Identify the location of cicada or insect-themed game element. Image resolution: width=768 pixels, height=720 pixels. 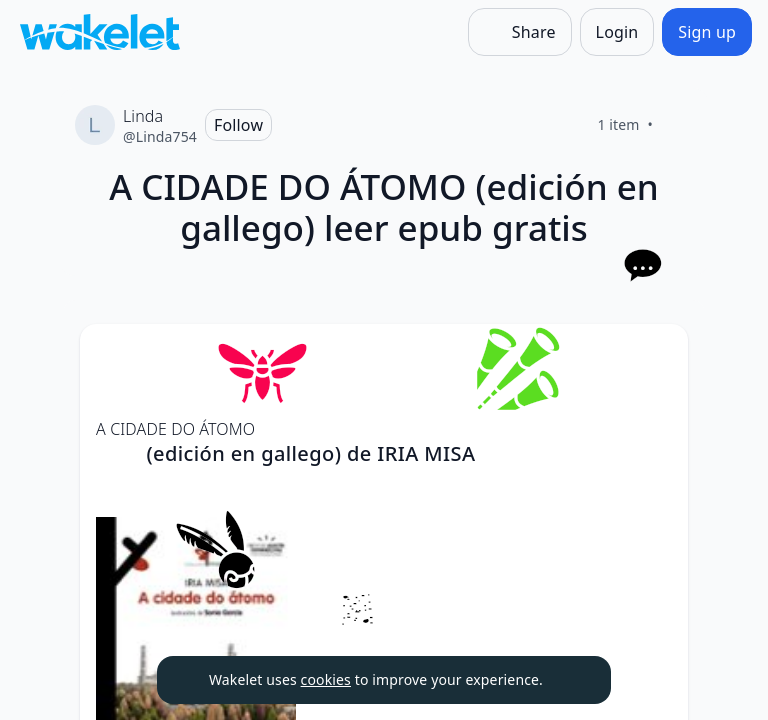
(262, 373).